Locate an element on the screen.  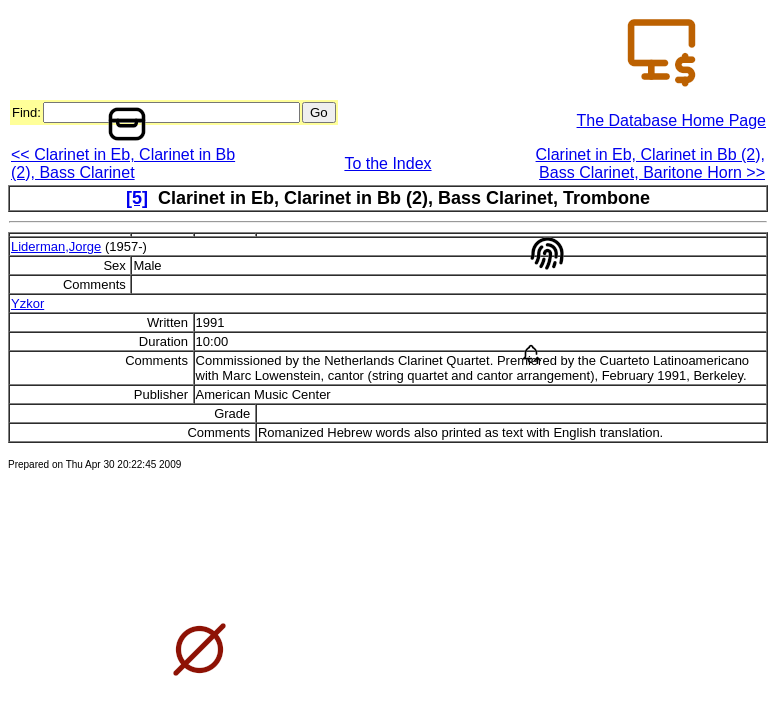
access desktop payment or billing settings is located at coordinates (661, 49).